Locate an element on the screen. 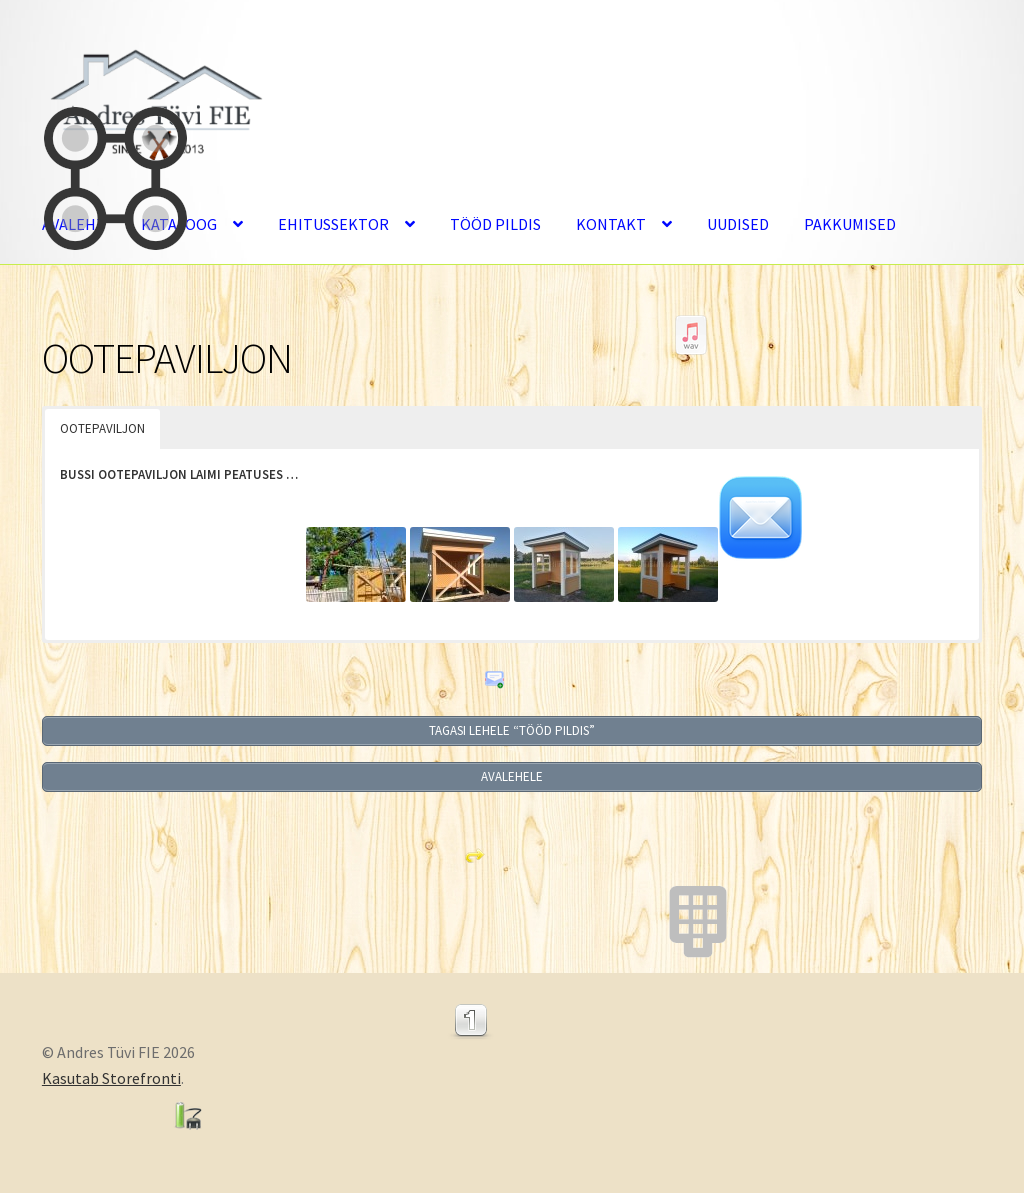 The width and height of the screenshot is (1024, 1193). battery fully charged and connected to power is located at coordinates (187, 1115).